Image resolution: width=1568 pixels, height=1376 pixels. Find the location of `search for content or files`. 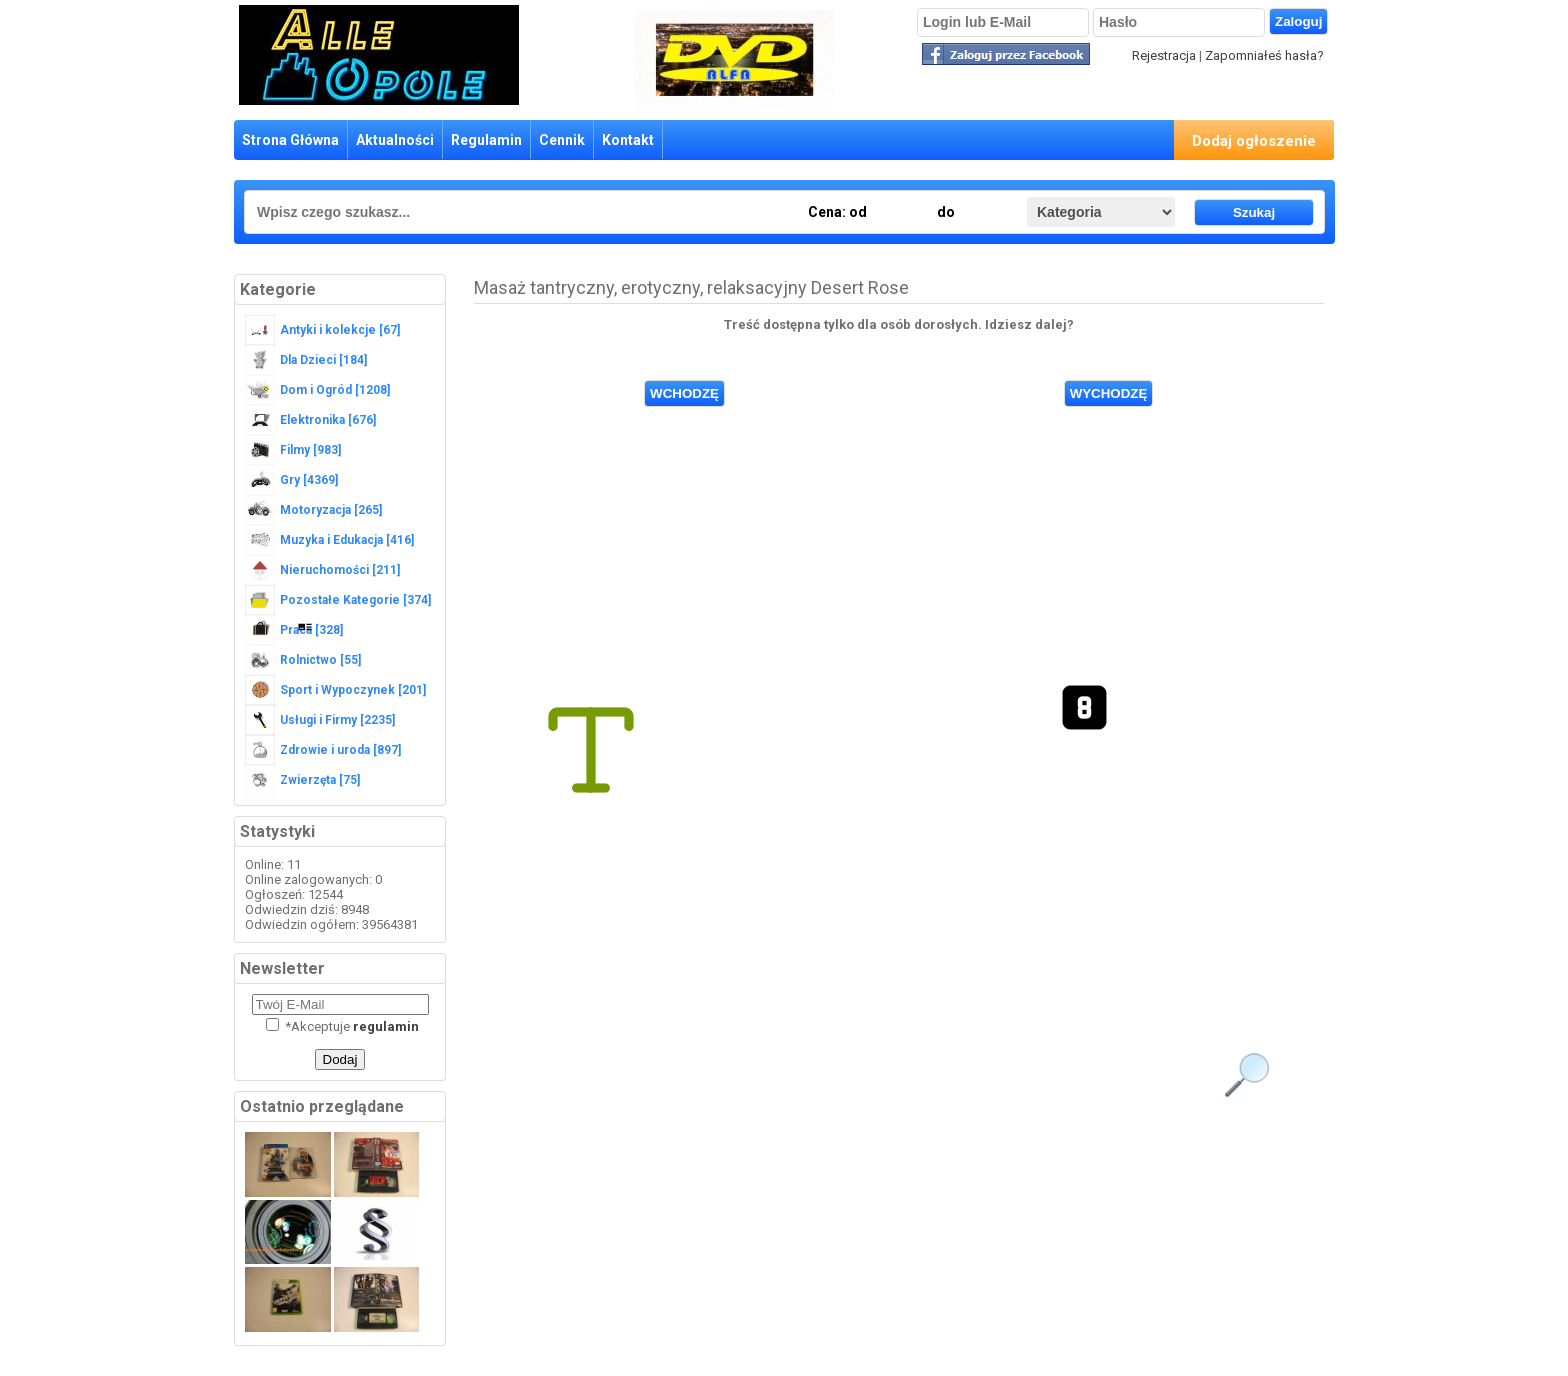

search for content or files is located at coordinates (1248, 1074).